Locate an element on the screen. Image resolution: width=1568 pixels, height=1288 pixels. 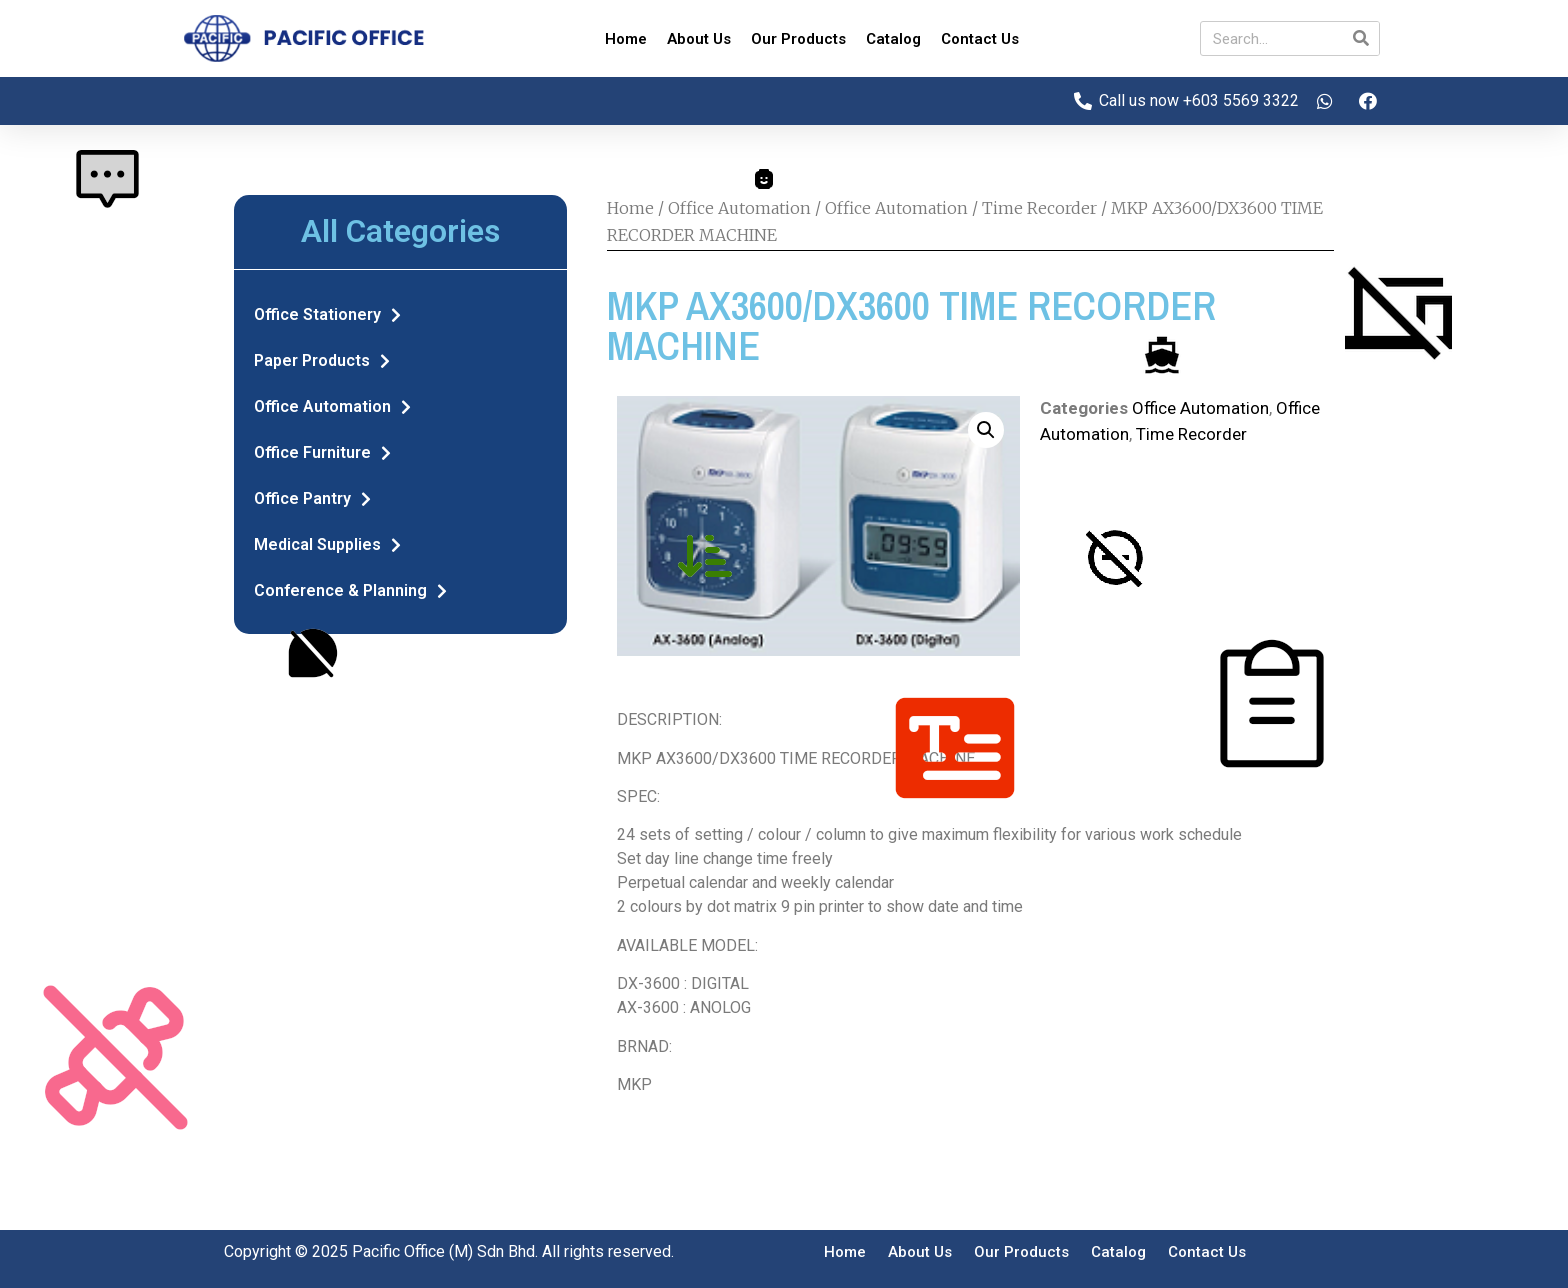
access building blocks or modular components is located at coordinates (764, 179).